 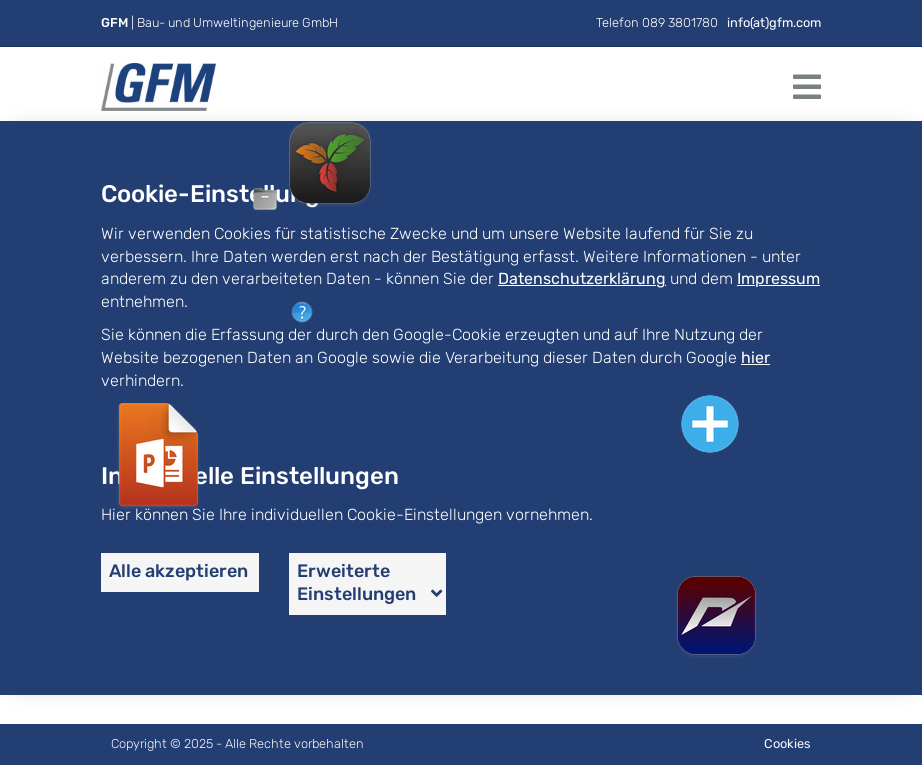 What do you see at coordinates (265, 199) in the screenshot?
I see `open the file manager` at bounding box center [265, 199].